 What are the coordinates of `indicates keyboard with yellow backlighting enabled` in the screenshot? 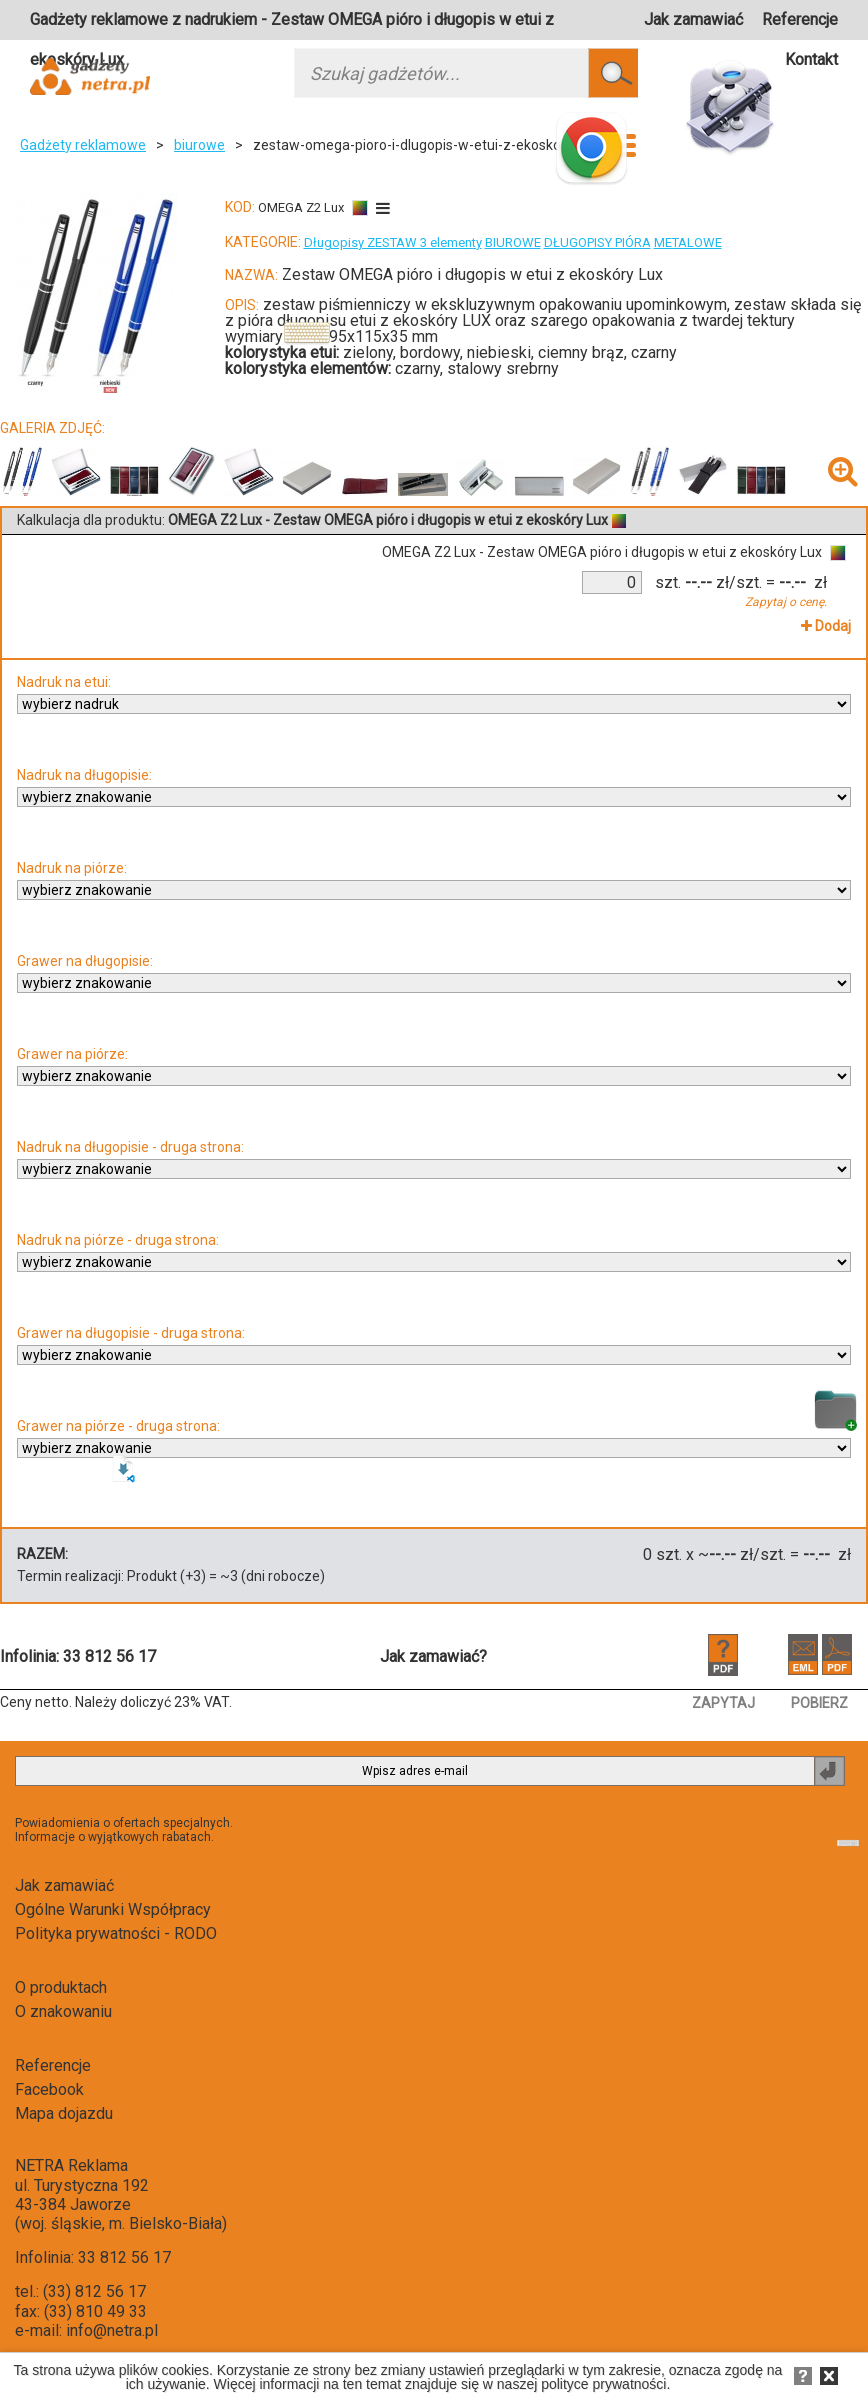 It's located at (307, 333).